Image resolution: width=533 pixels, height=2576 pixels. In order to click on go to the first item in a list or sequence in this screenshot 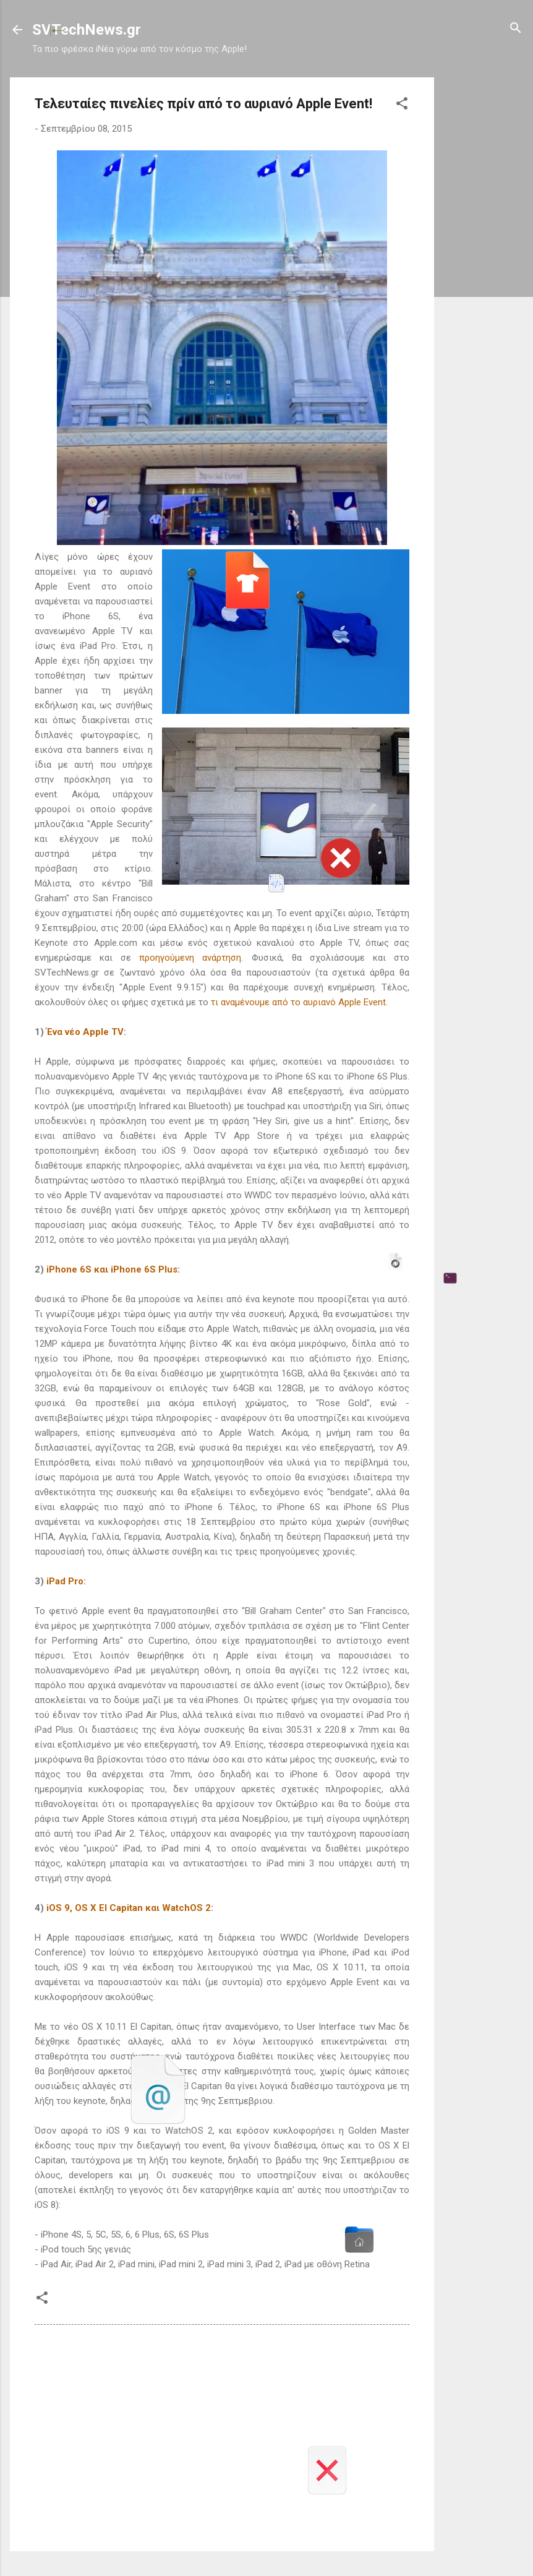, I will do `click(57, 30)`.